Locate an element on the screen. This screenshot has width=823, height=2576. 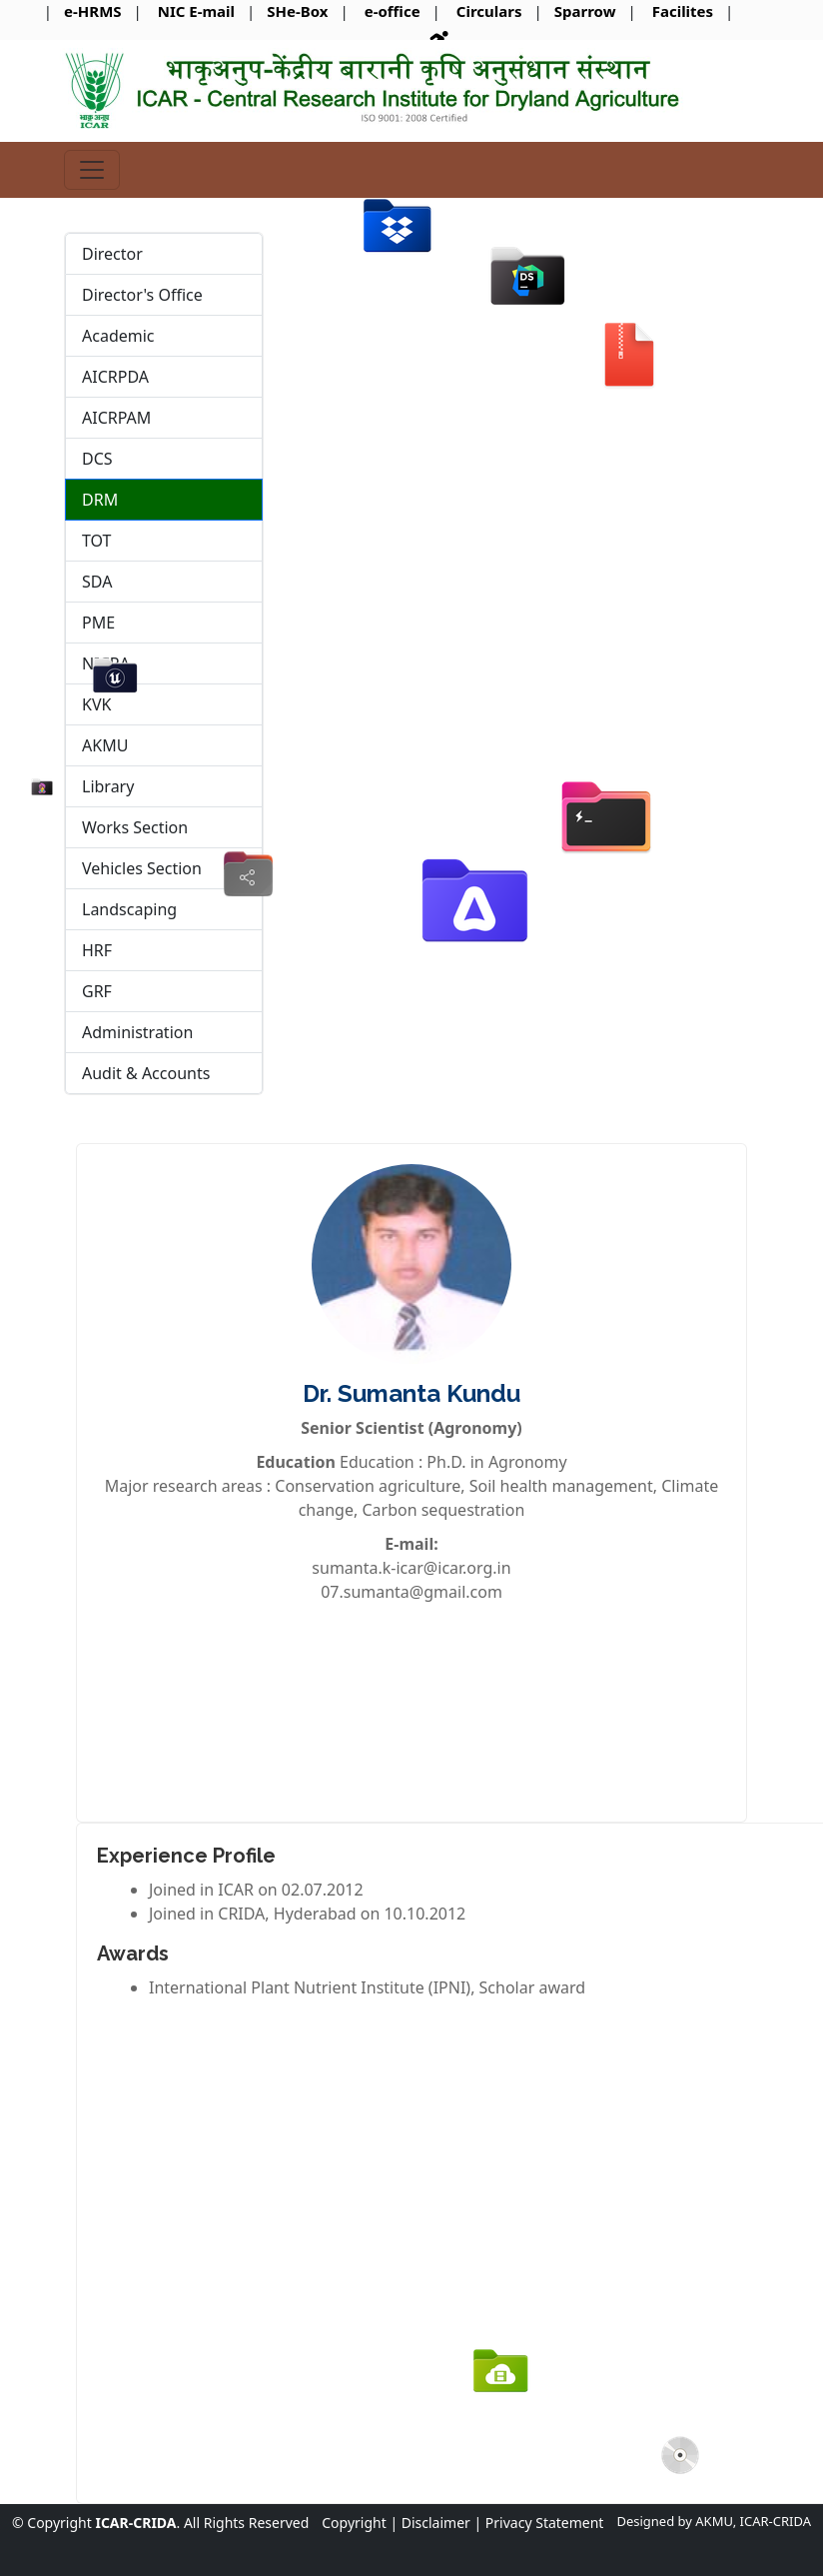
open 4k video downloader folder is located at coordinates (500, 2372).